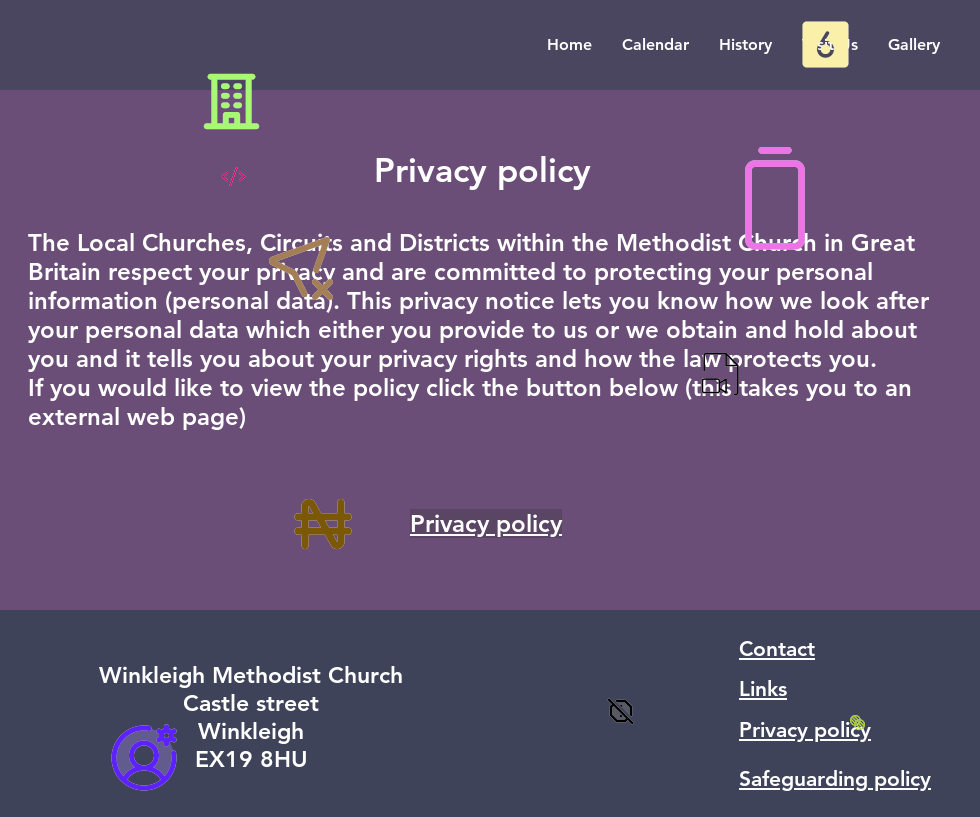 The height and width of the screenshot is (817, 980). What do you see at coordinates (231, 101) in the screenshot?
I see `view office or business location` at bounding box center [231, 101].